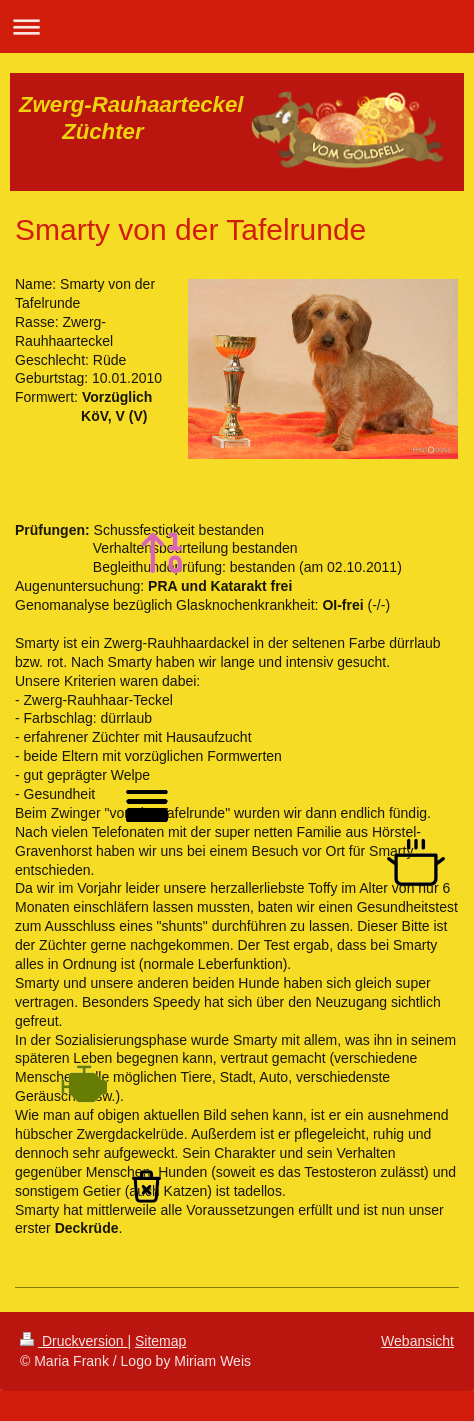  Describe the element at coordinates (146, 1186) in the screenshot. I see `permanently delete an item` at that location.